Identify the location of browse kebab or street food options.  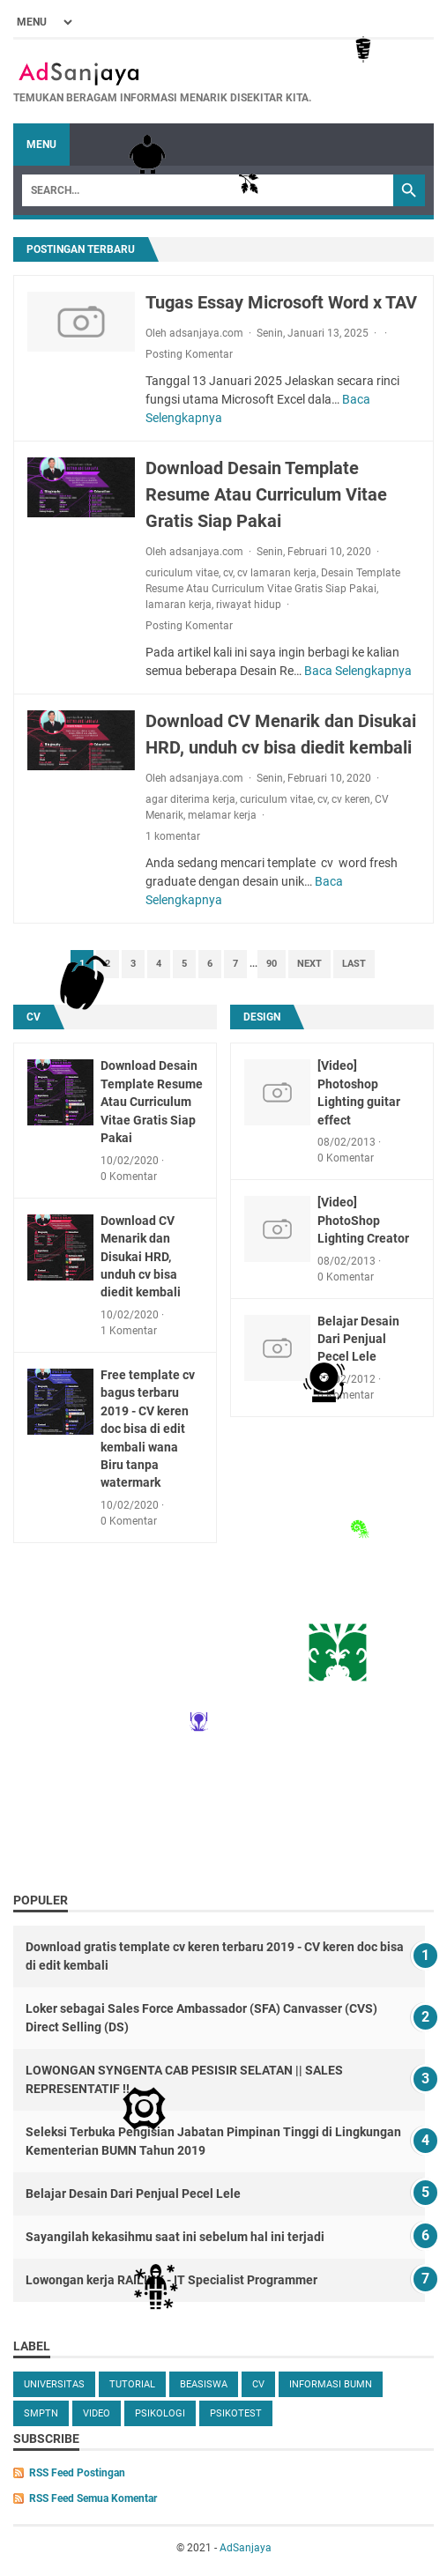
(363, 49).